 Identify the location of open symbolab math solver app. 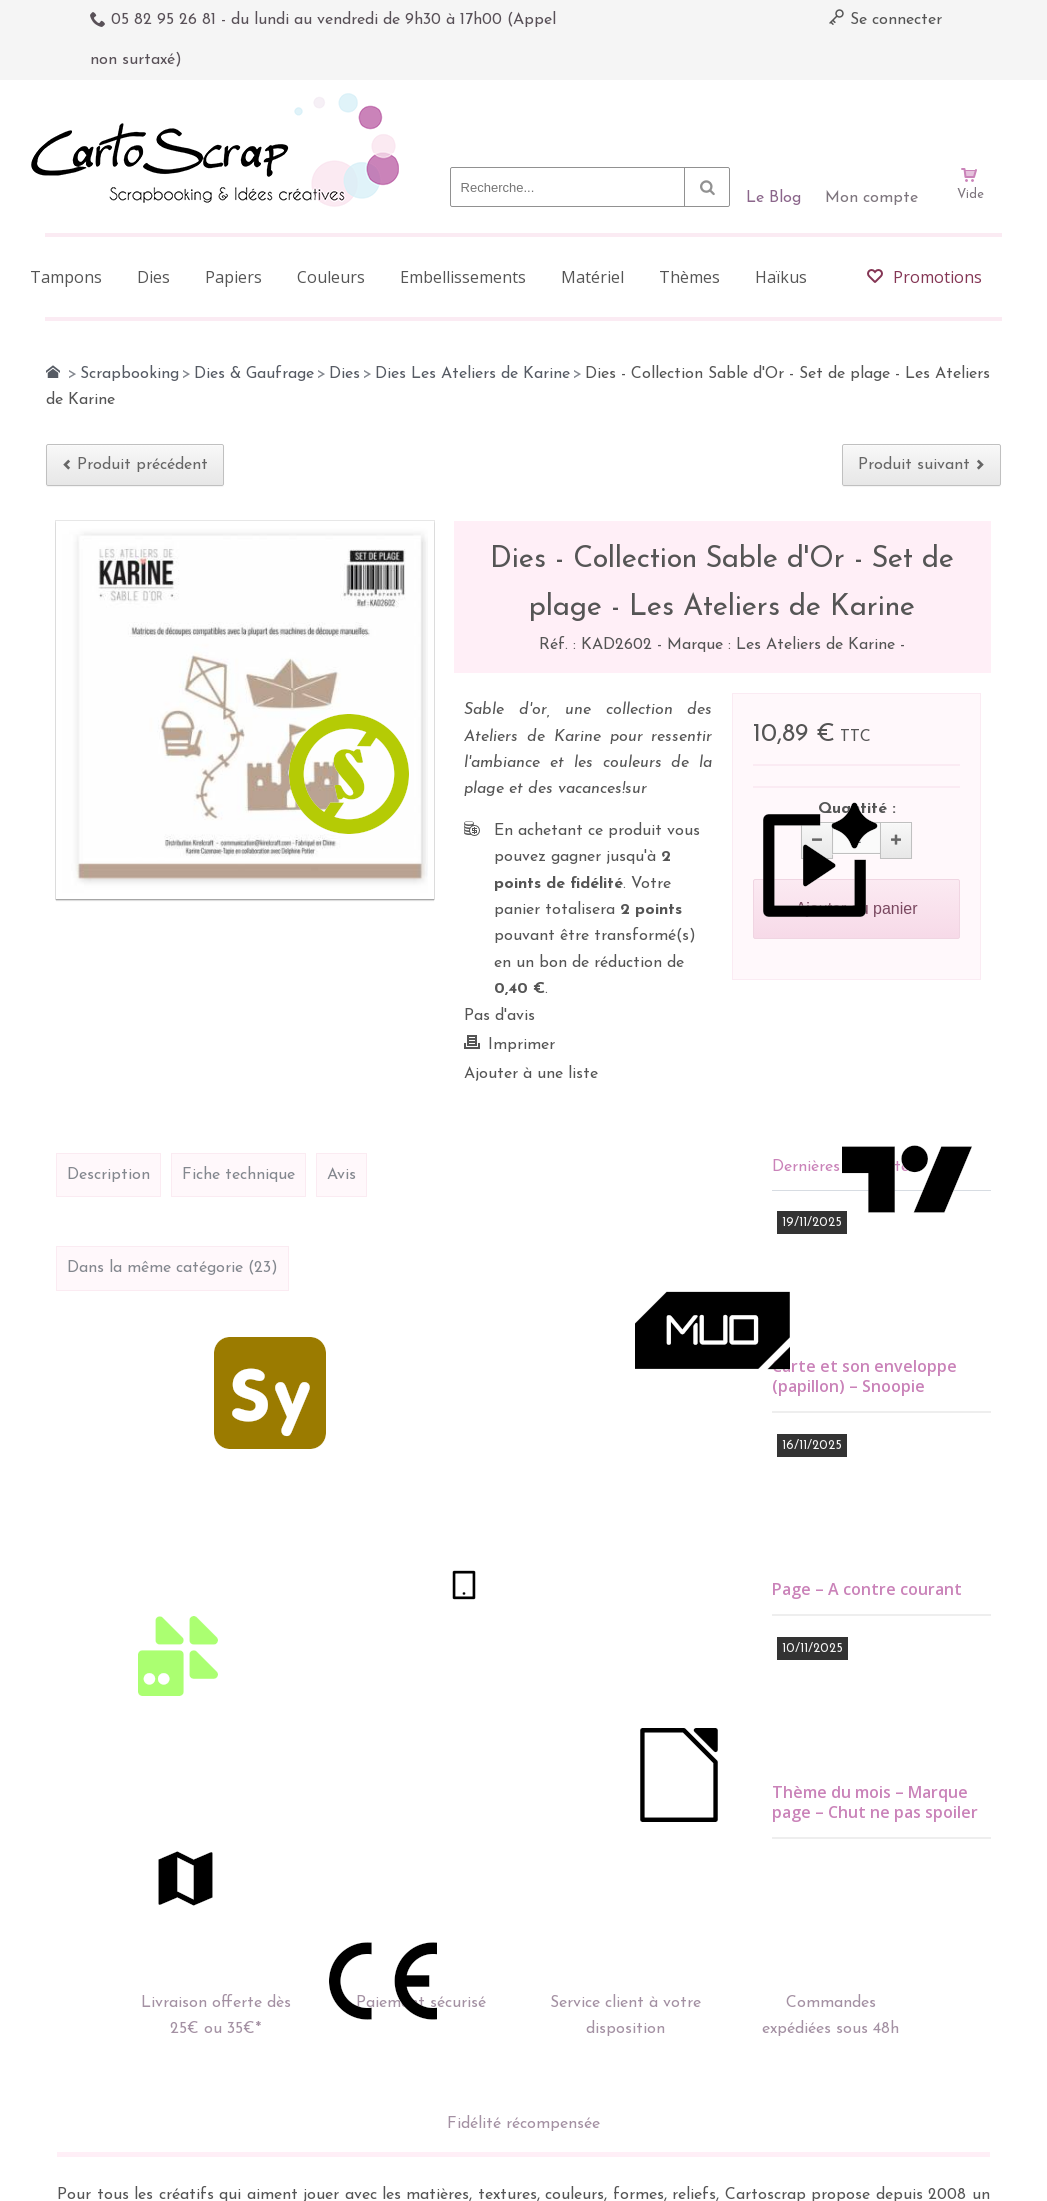
(270, 1393).